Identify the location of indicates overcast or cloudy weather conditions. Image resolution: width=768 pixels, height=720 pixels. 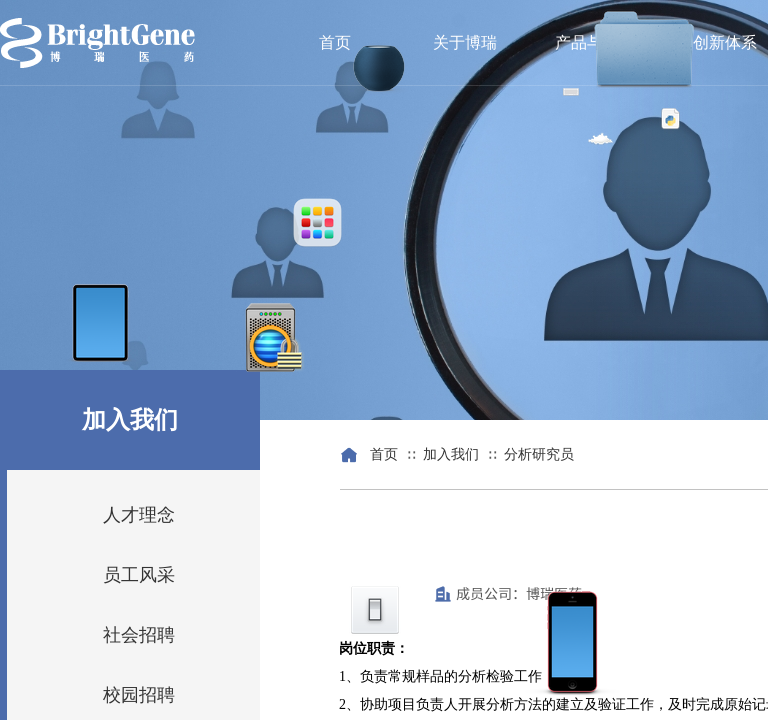
(600, 140).